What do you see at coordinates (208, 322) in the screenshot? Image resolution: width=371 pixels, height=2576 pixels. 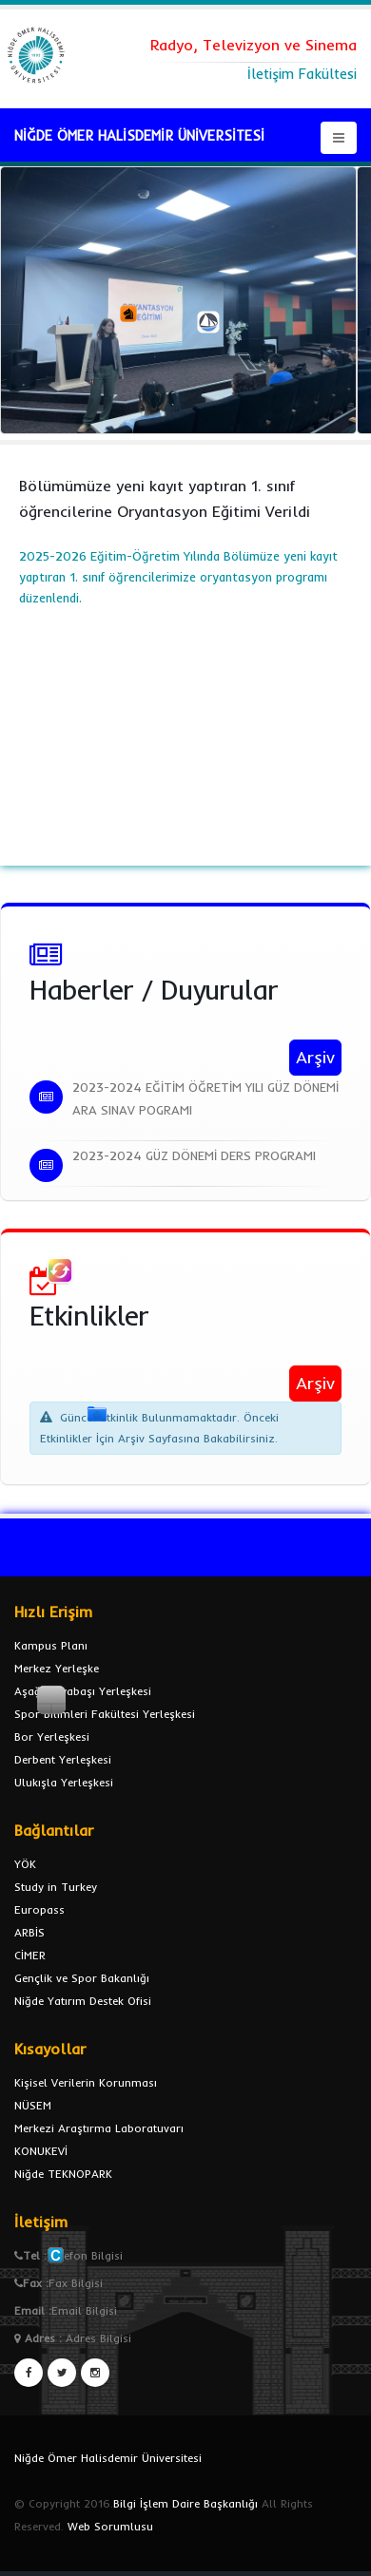 I see `open the Solus operating system app` at bounding box center [208, 322].